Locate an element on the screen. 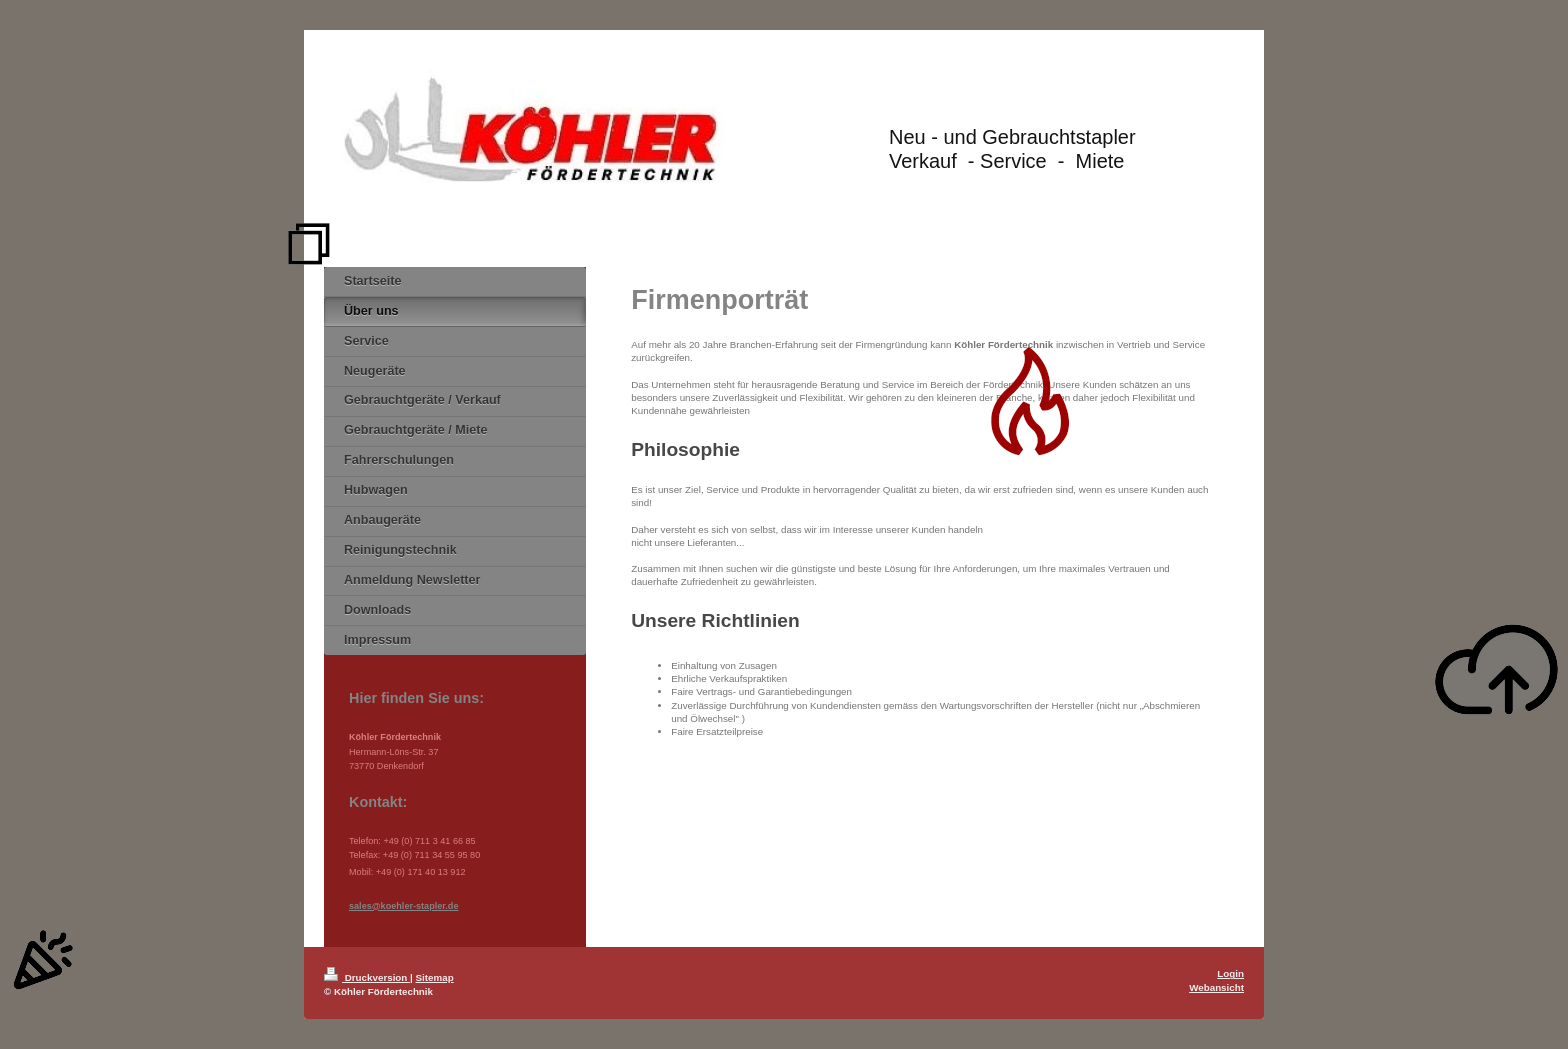 This screenshot has width=1568, height=1049. upload file to cloud storage is located at coordinates (1496, 669).